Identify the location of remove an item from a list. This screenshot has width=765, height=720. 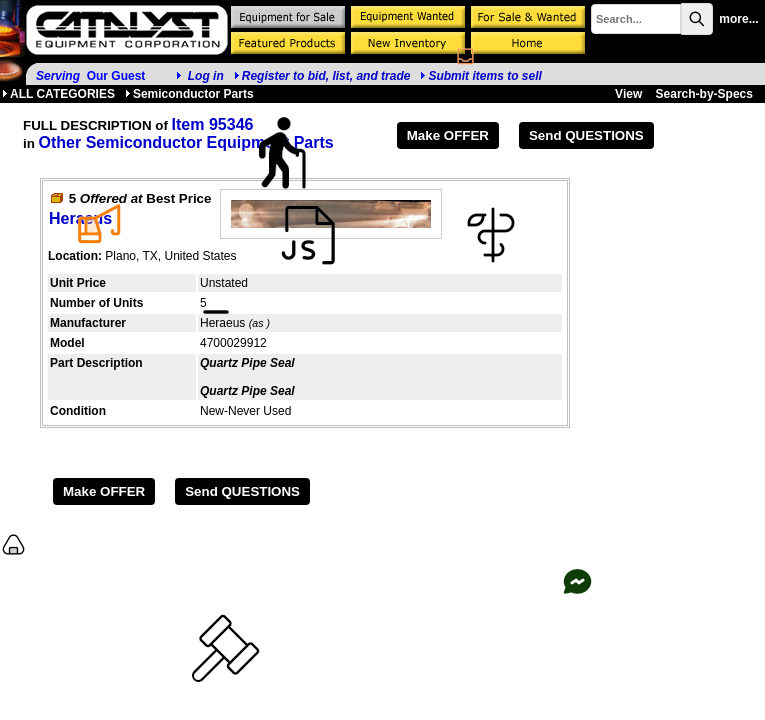
(216, 312).